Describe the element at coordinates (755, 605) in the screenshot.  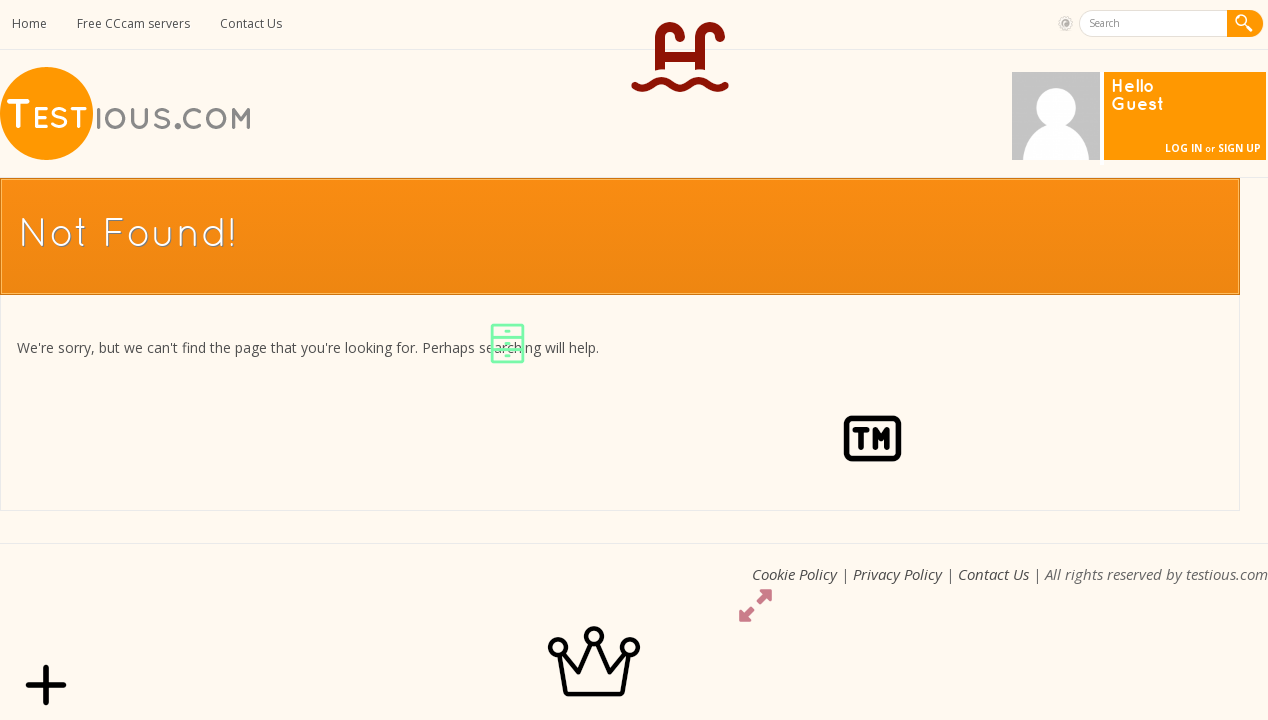
I see `expand to fullscreen mode` at that location.